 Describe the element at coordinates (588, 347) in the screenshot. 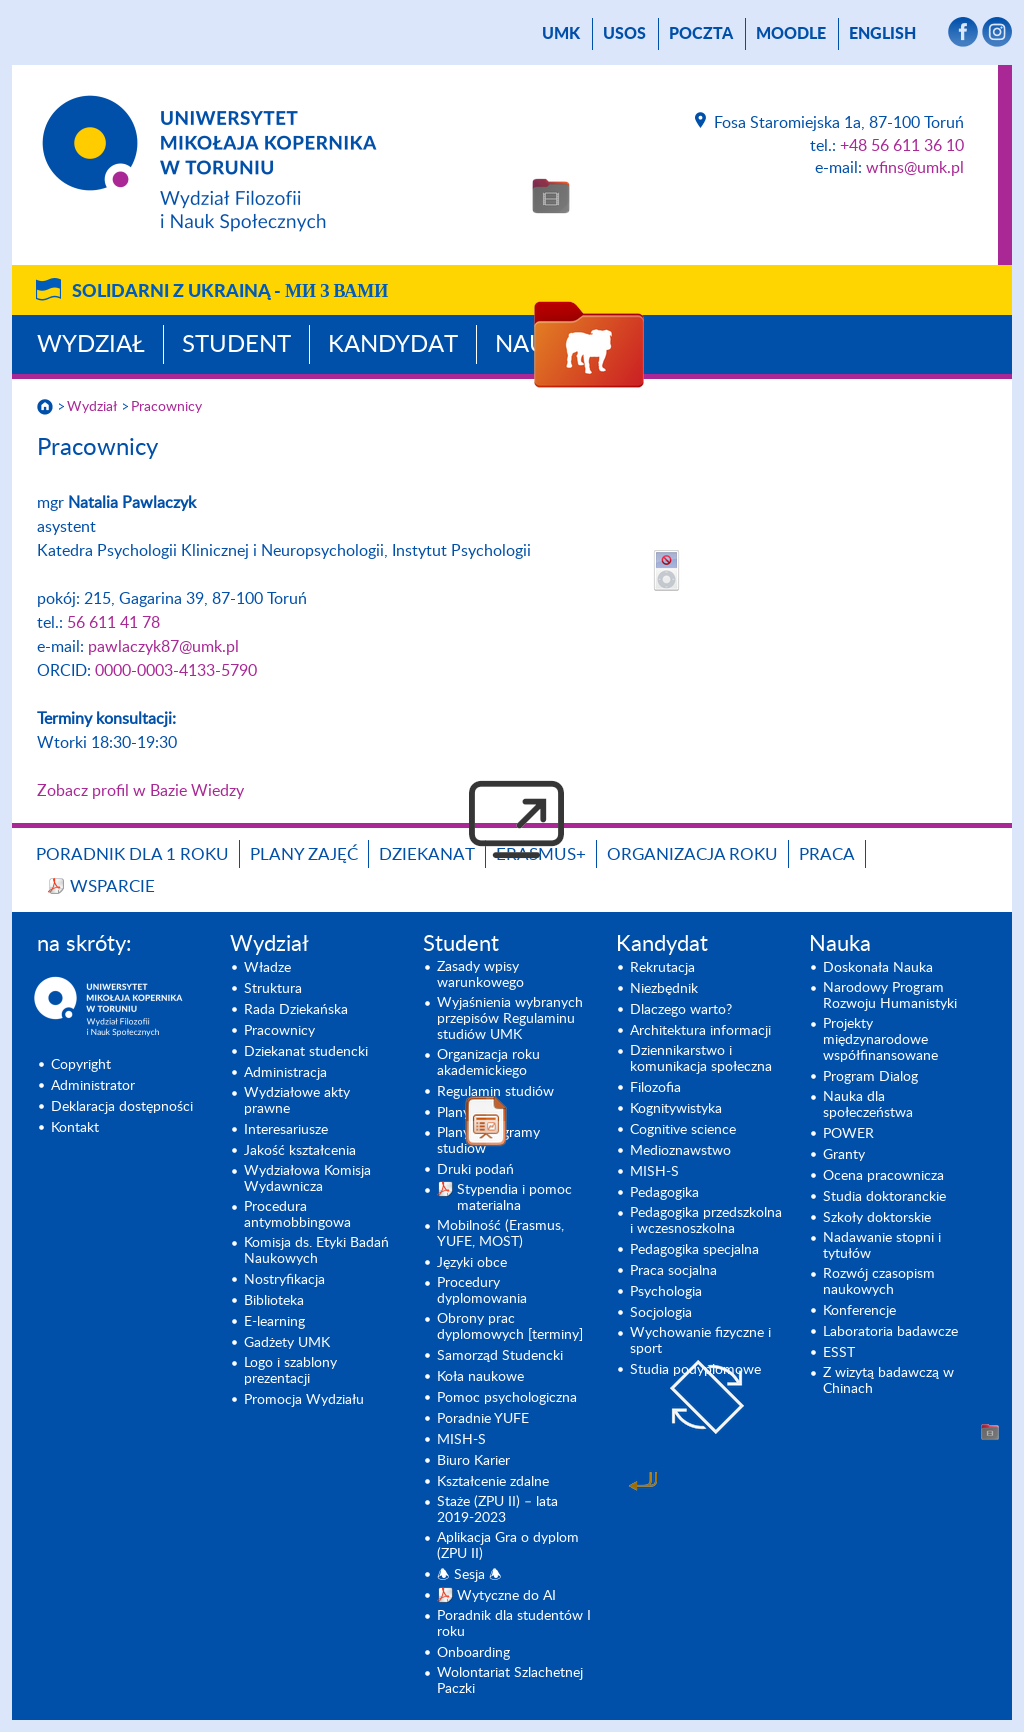

I see `open bullguard antivirus folder` at that location.